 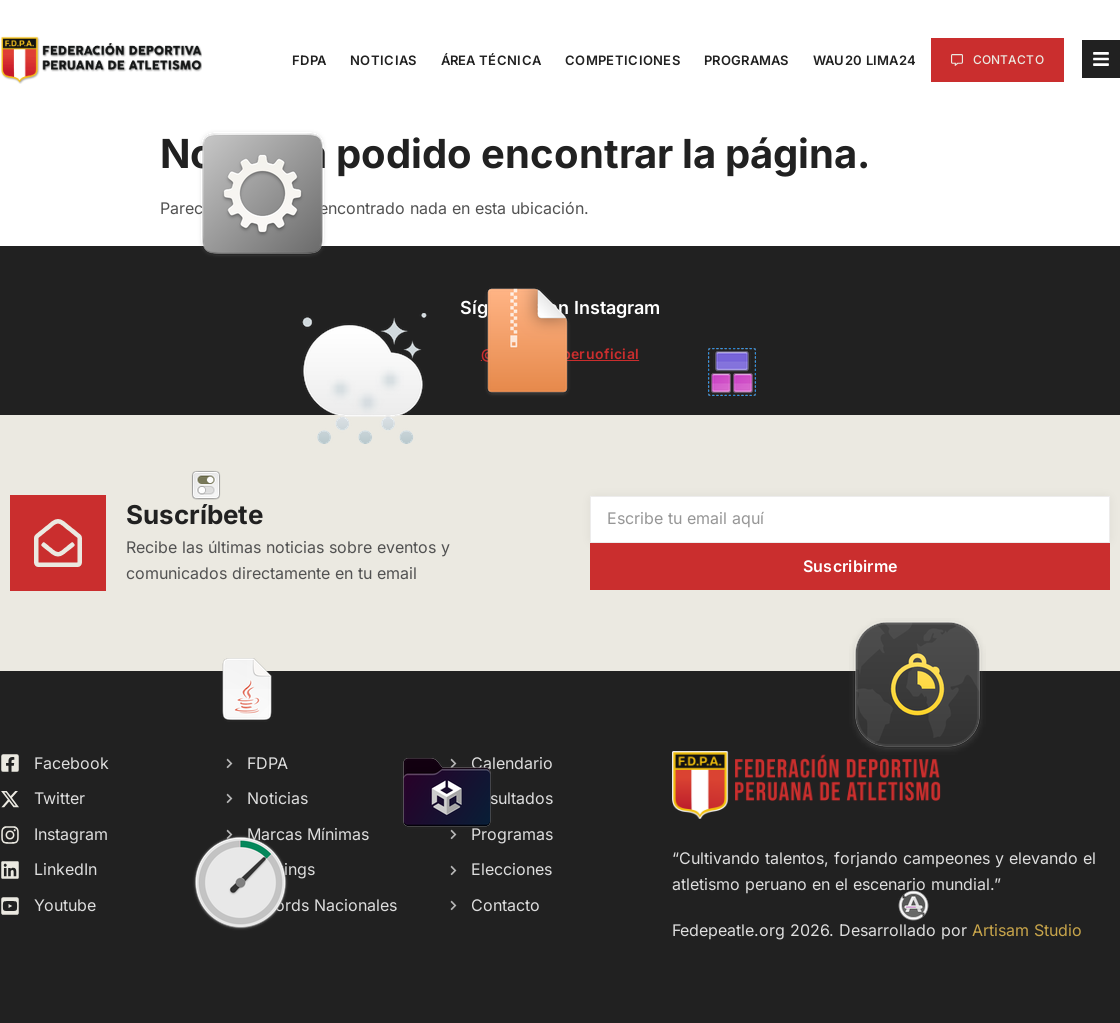 I want to click on manage cookie preferences in your browser, so click(x=917, y=686).